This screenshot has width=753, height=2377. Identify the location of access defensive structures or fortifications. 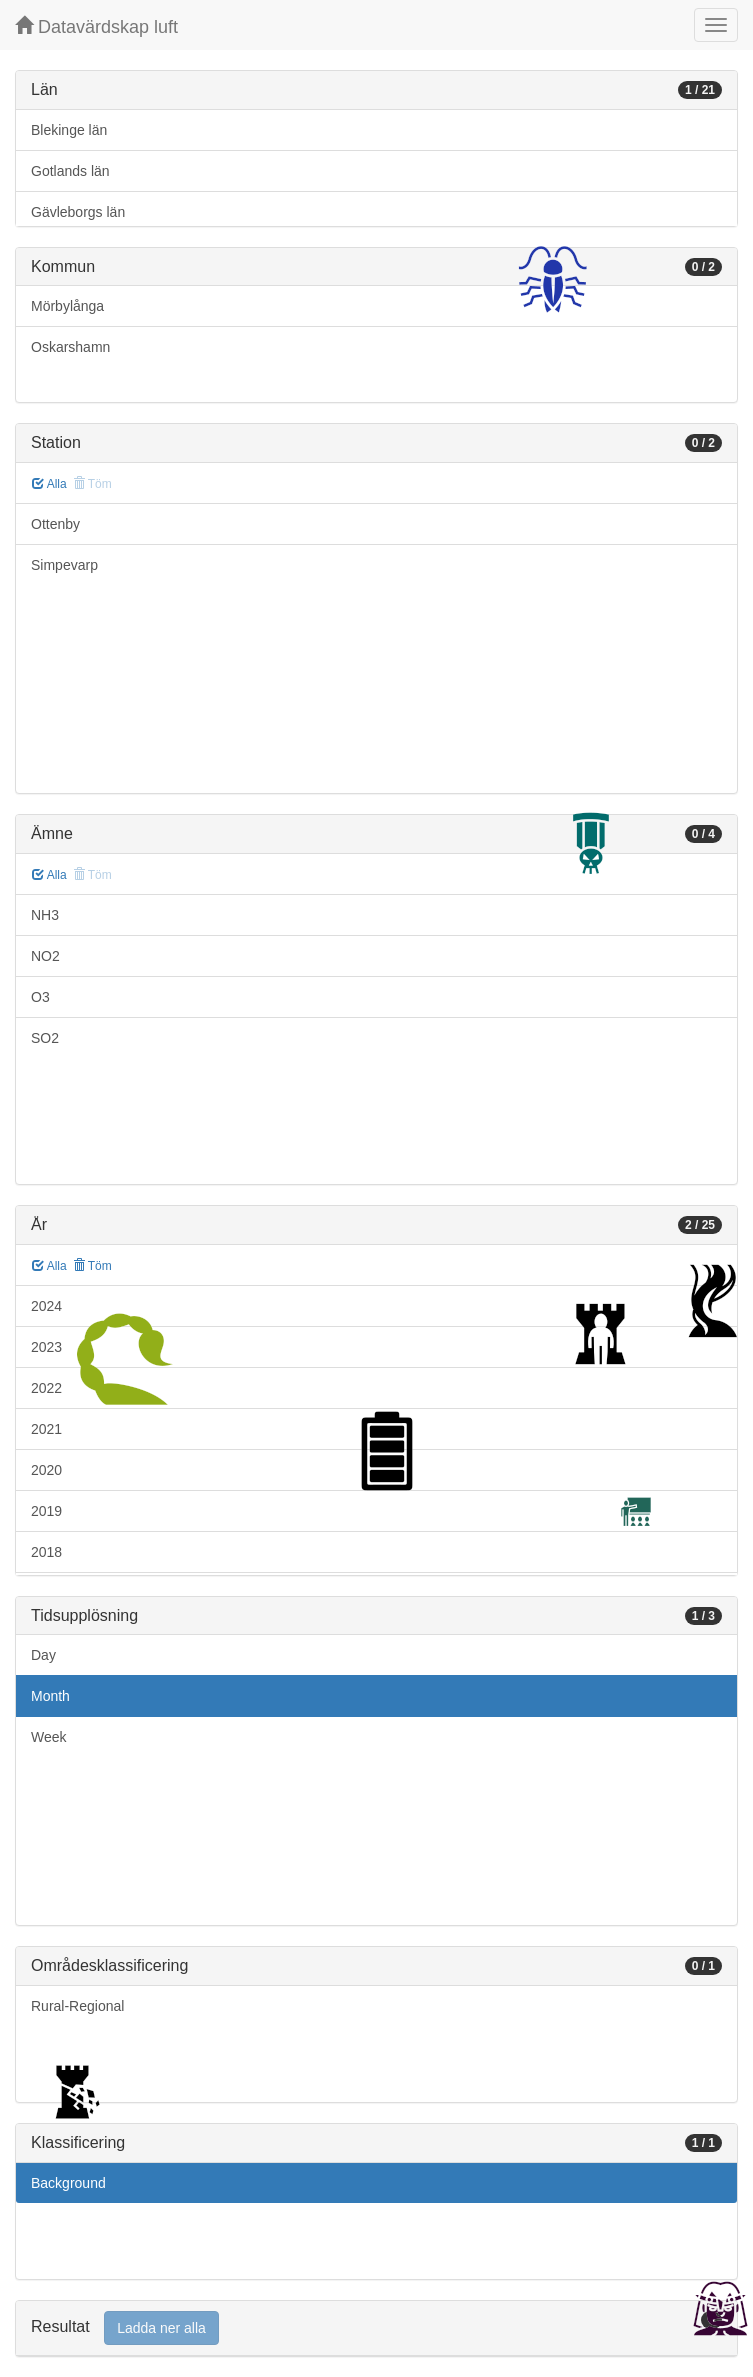
(600, 1334).